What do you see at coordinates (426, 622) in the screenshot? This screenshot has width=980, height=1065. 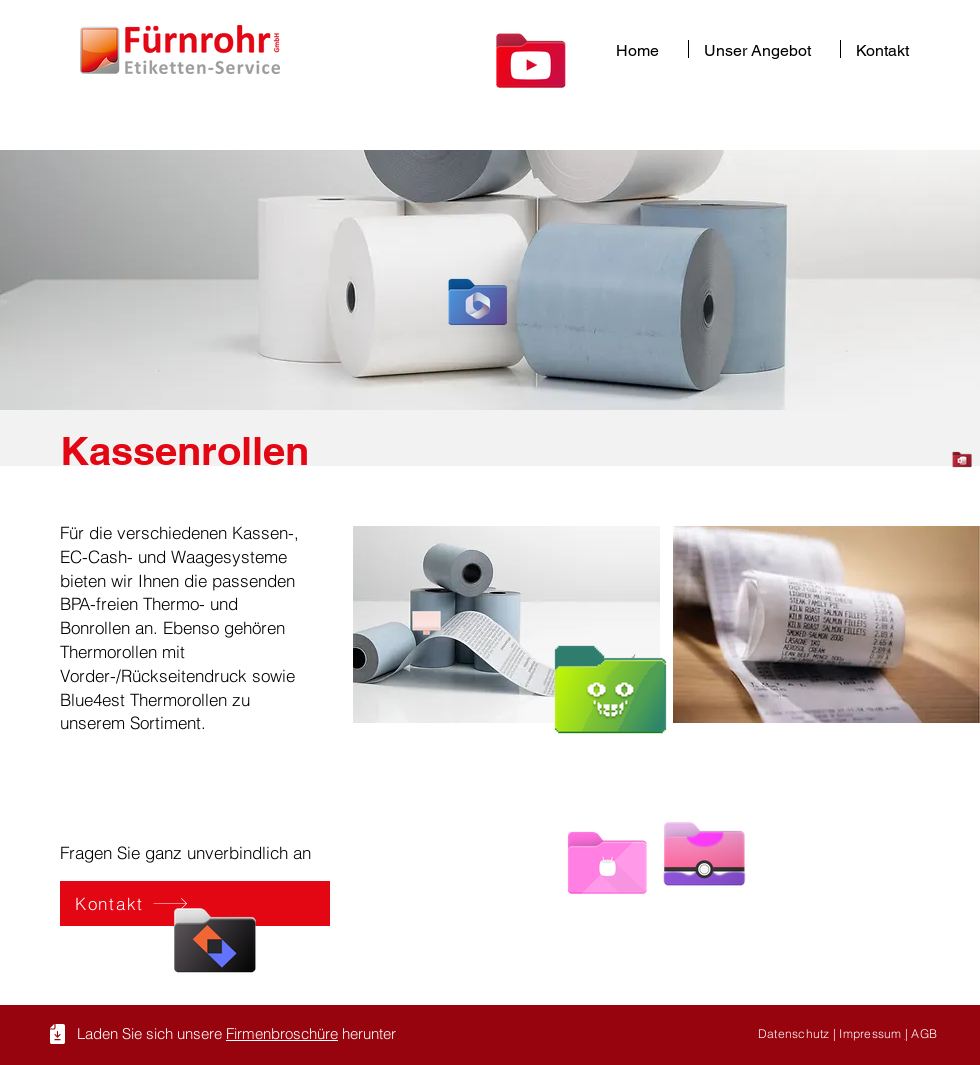 I see `represents a connected iMac device in system preferences` at bounding box center [426, 622].